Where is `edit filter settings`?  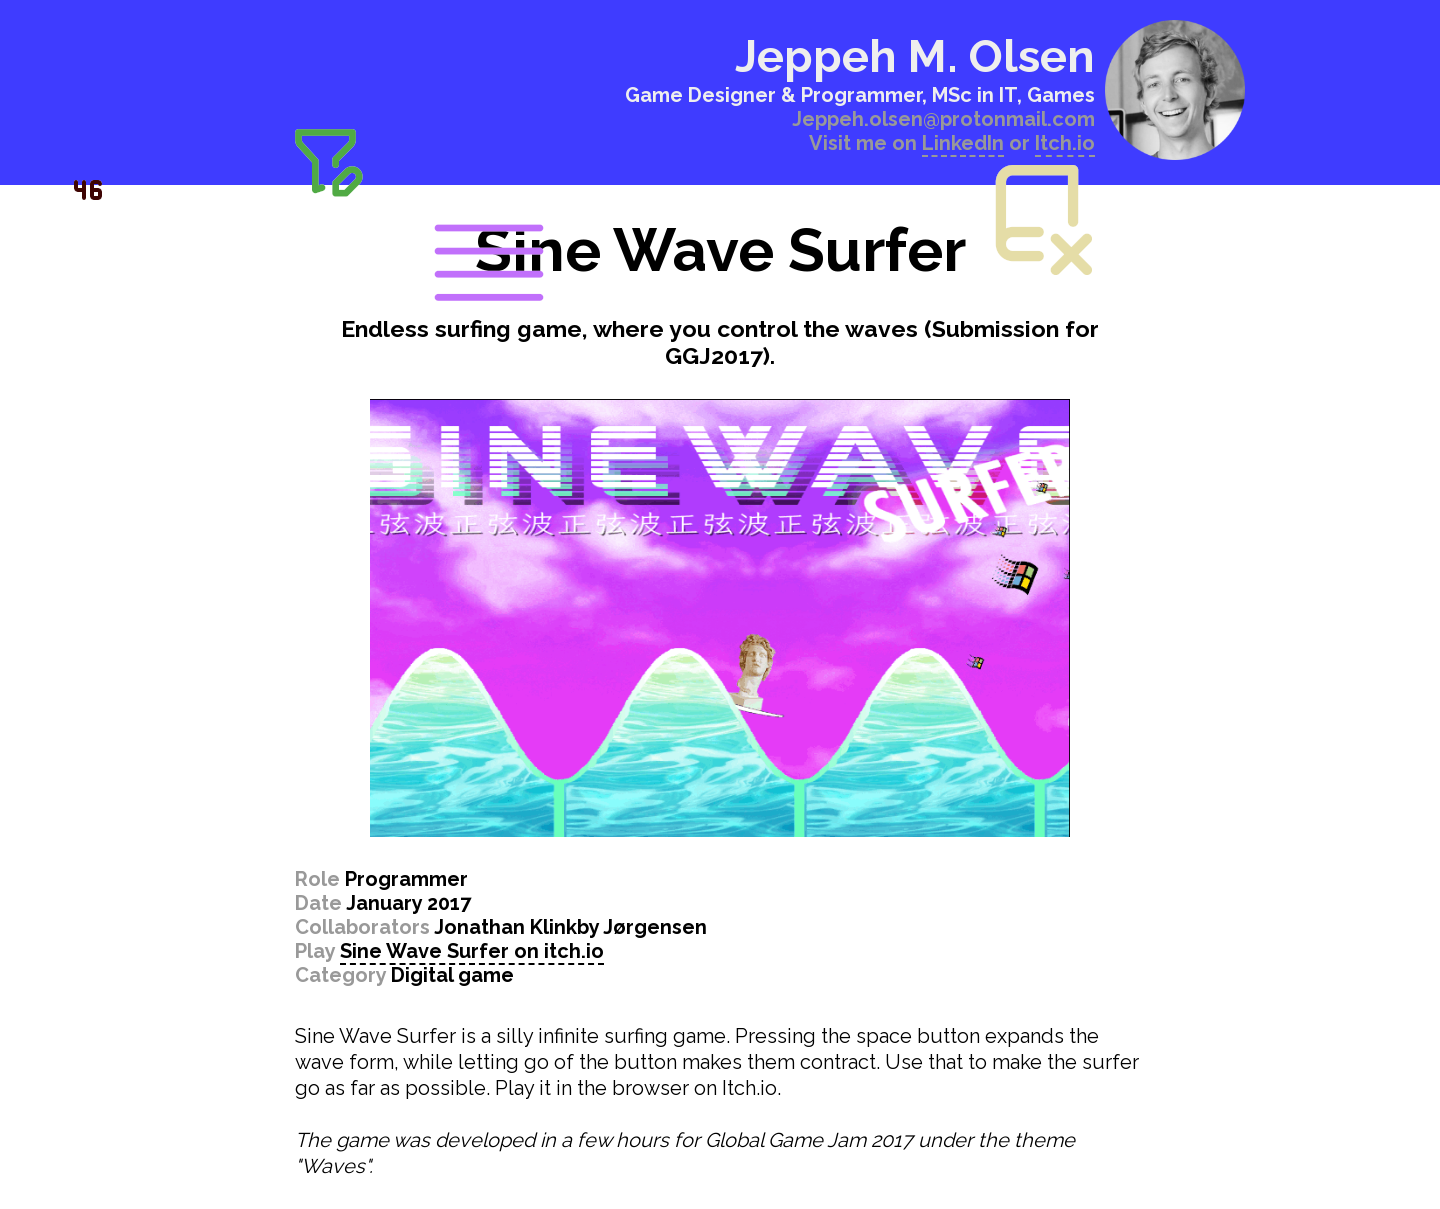 edit filter settings is located at coordinates (325, 159).